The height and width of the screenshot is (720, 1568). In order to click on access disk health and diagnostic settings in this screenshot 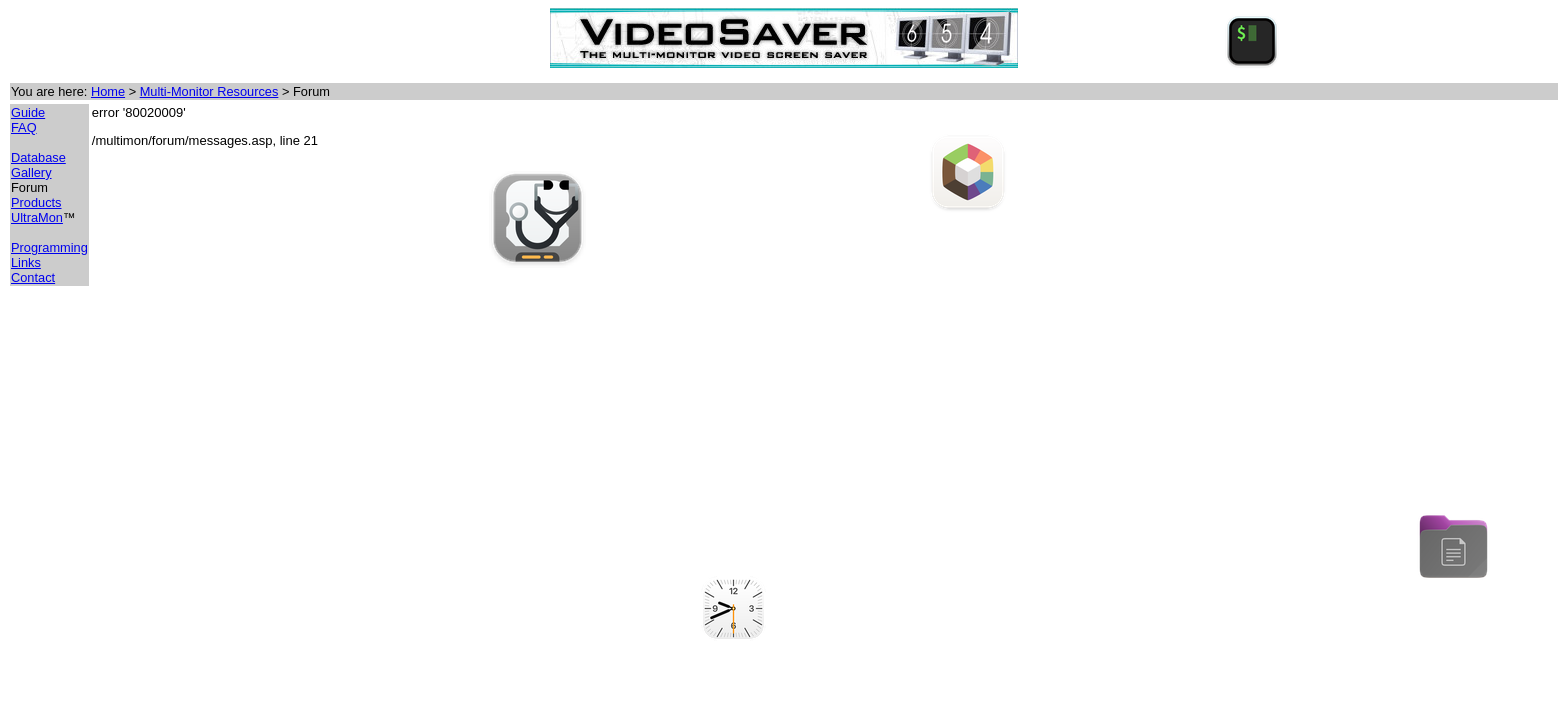, I will do `click(537, 219)`.